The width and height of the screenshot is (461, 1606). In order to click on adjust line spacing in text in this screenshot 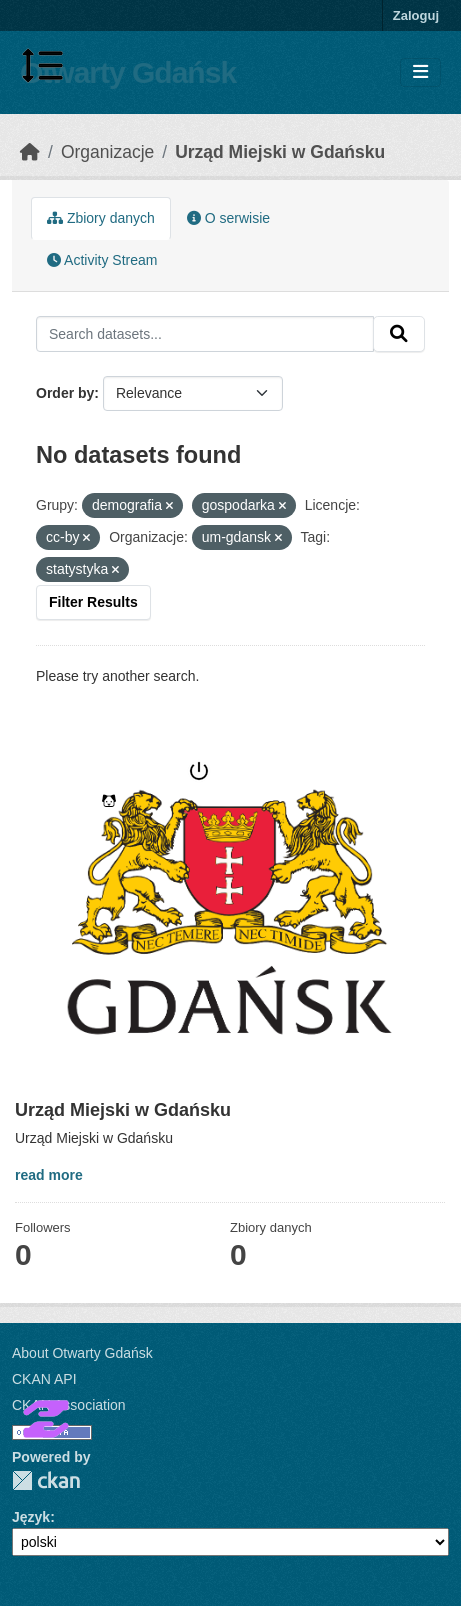, I will do `click(42, 65)`.